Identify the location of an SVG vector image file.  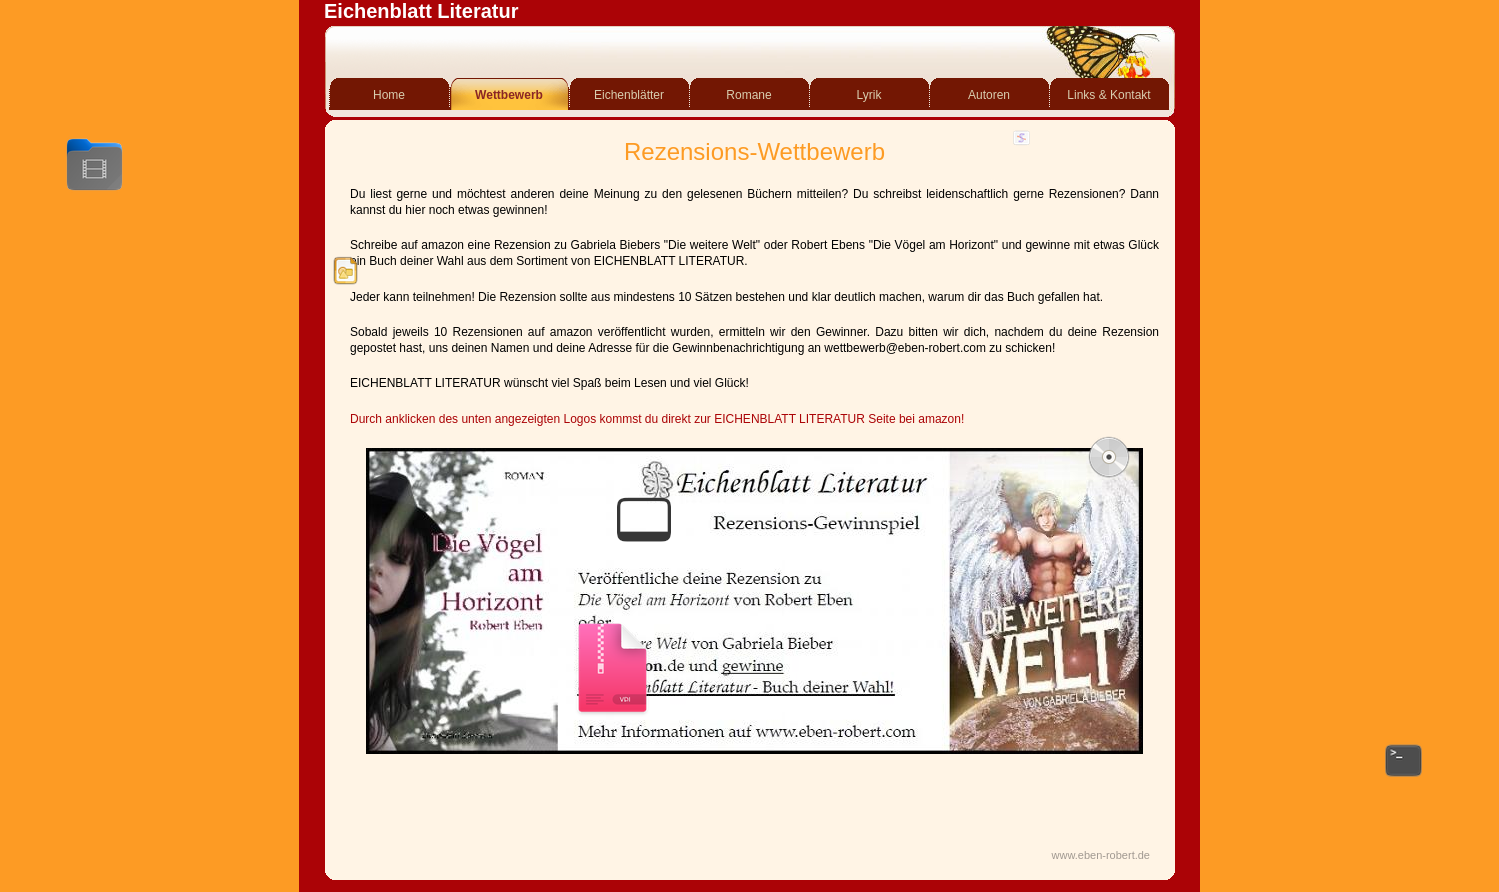
(1021, 137).